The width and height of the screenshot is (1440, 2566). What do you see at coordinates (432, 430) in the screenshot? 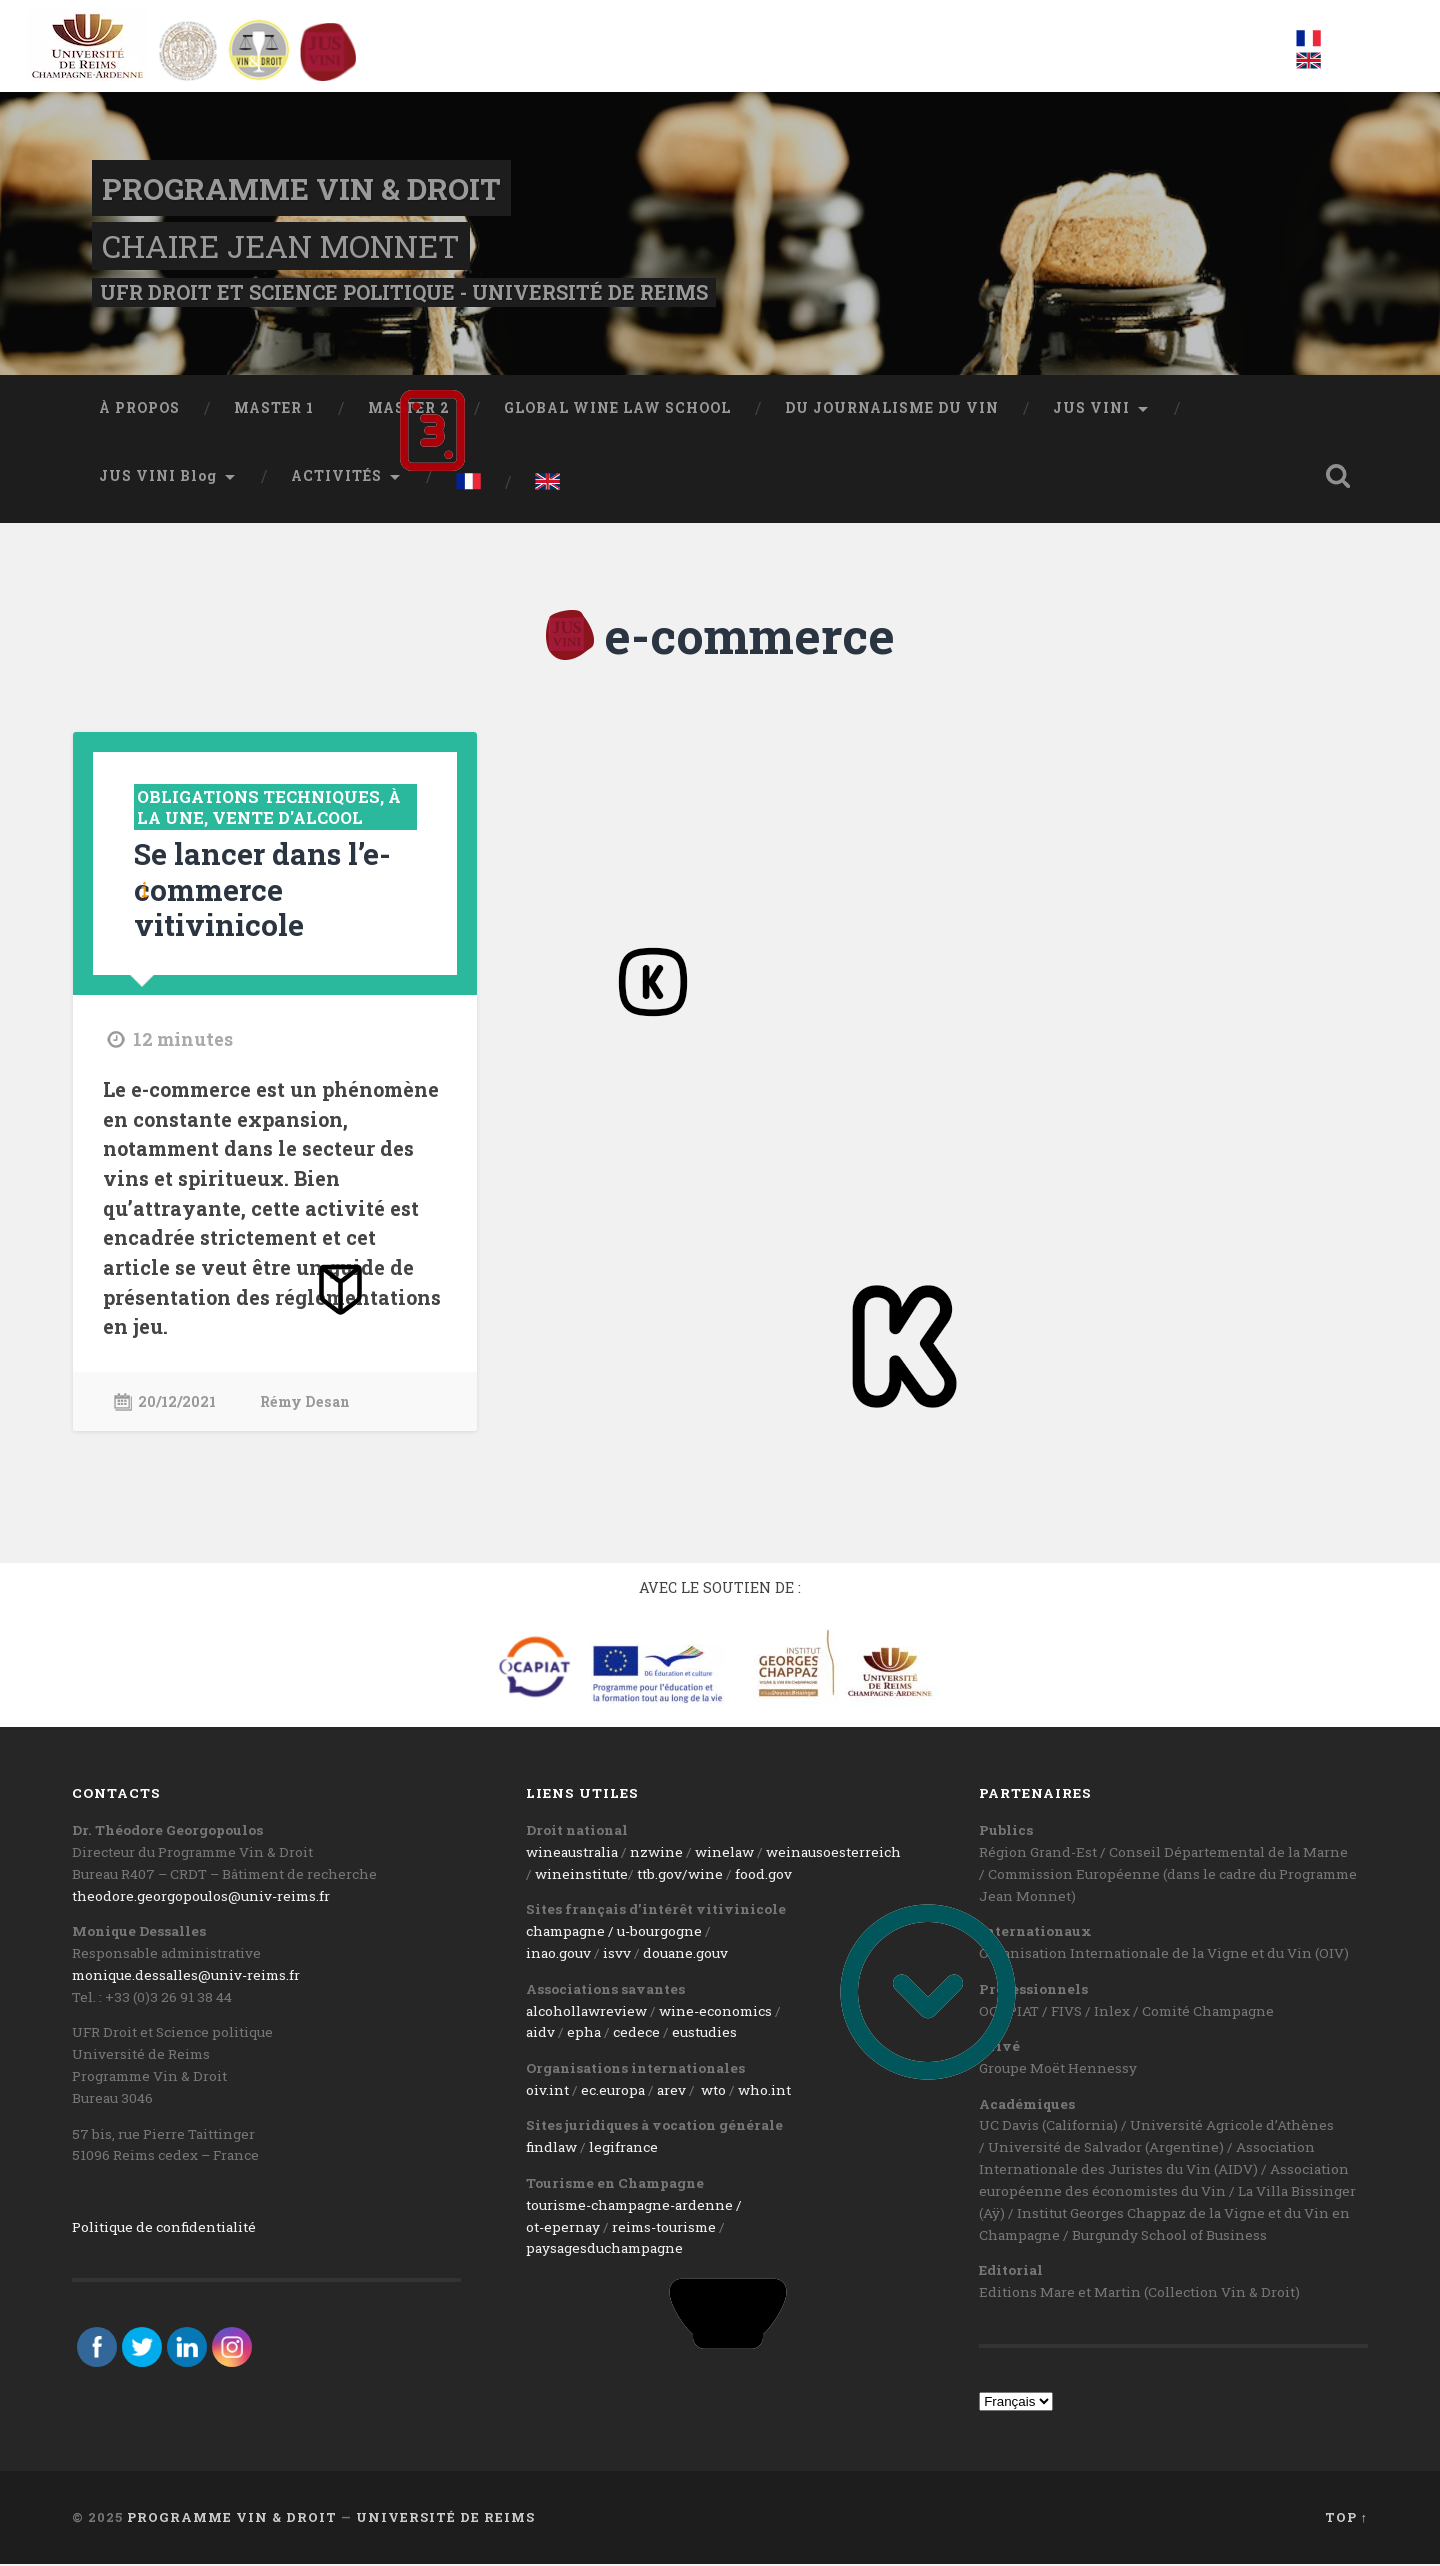
I see `select the 3 playing card` at bounding box center [432, 430].